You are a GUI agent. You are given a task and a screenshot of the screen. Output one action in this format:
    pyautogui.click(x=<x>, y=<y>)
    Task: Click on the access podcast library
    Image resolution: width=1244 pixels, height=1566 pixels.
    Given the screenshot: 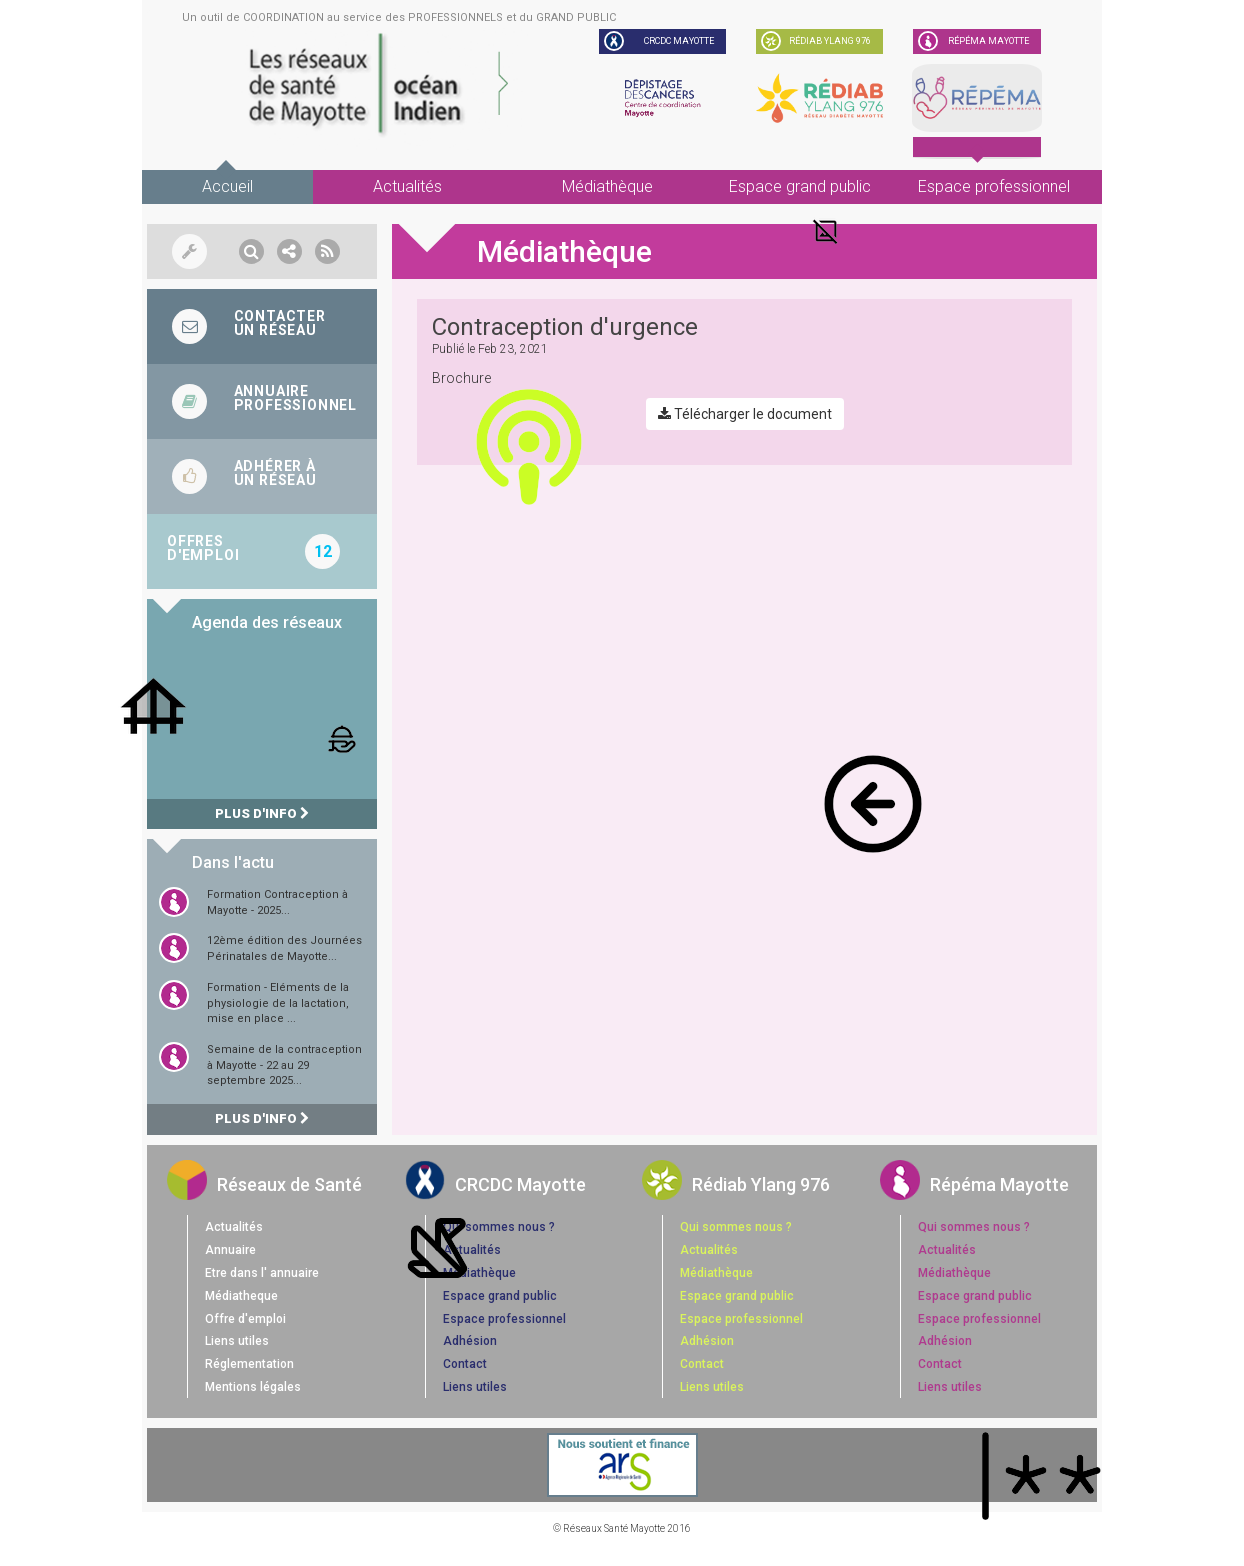 What is the action you would take?
    pyautogui.click(x=529, y=447)
    